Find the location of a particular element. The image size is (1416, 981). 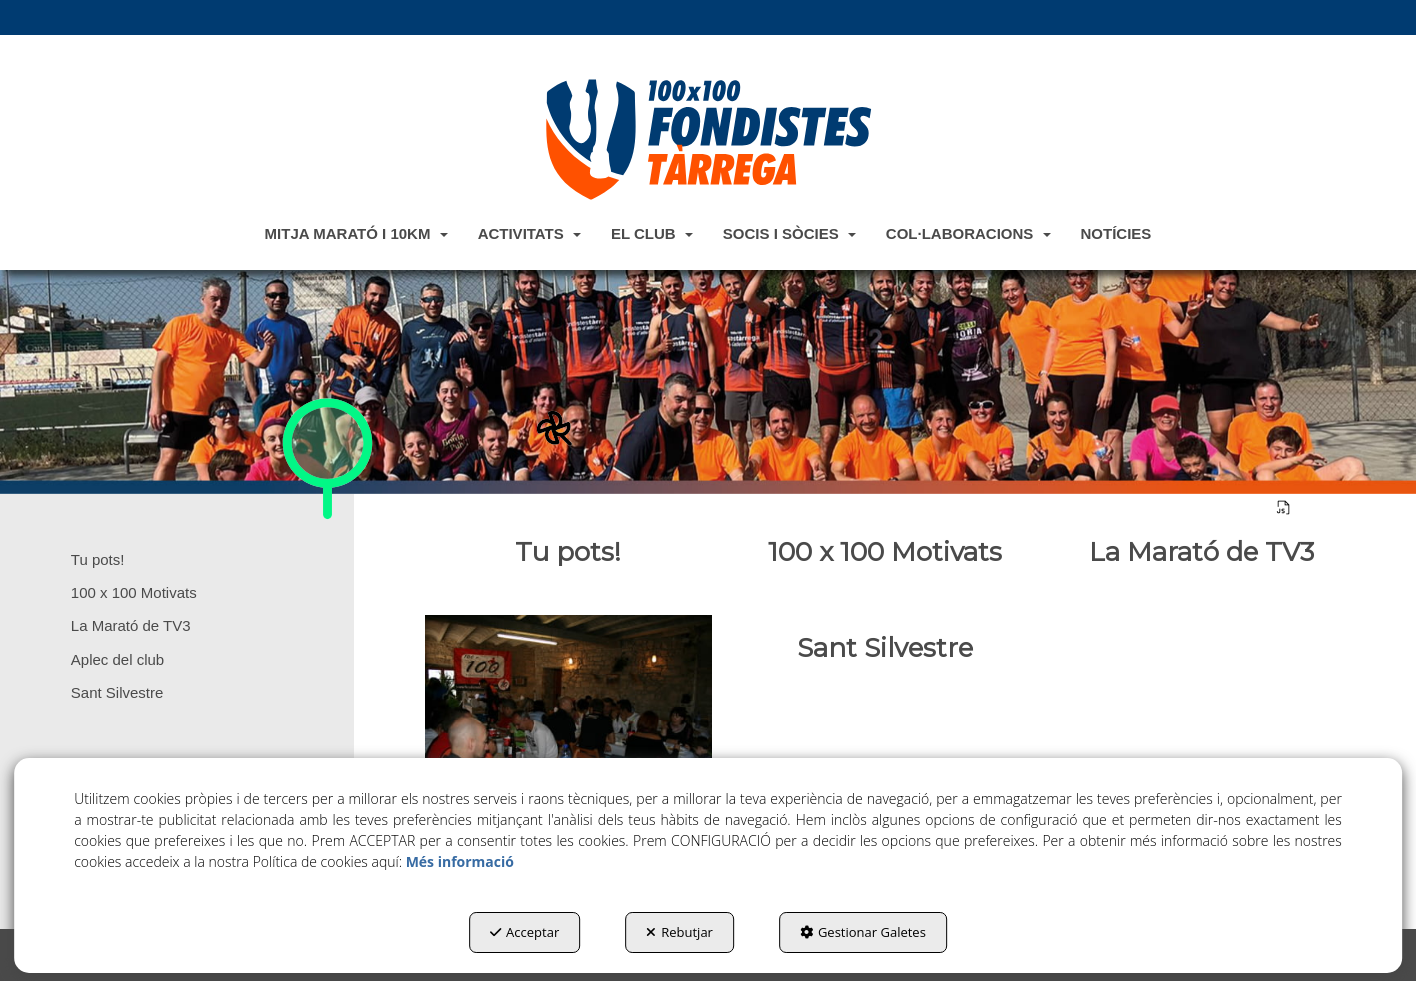

select neuter or non-binary gender option is located at coordinates (327, 456).